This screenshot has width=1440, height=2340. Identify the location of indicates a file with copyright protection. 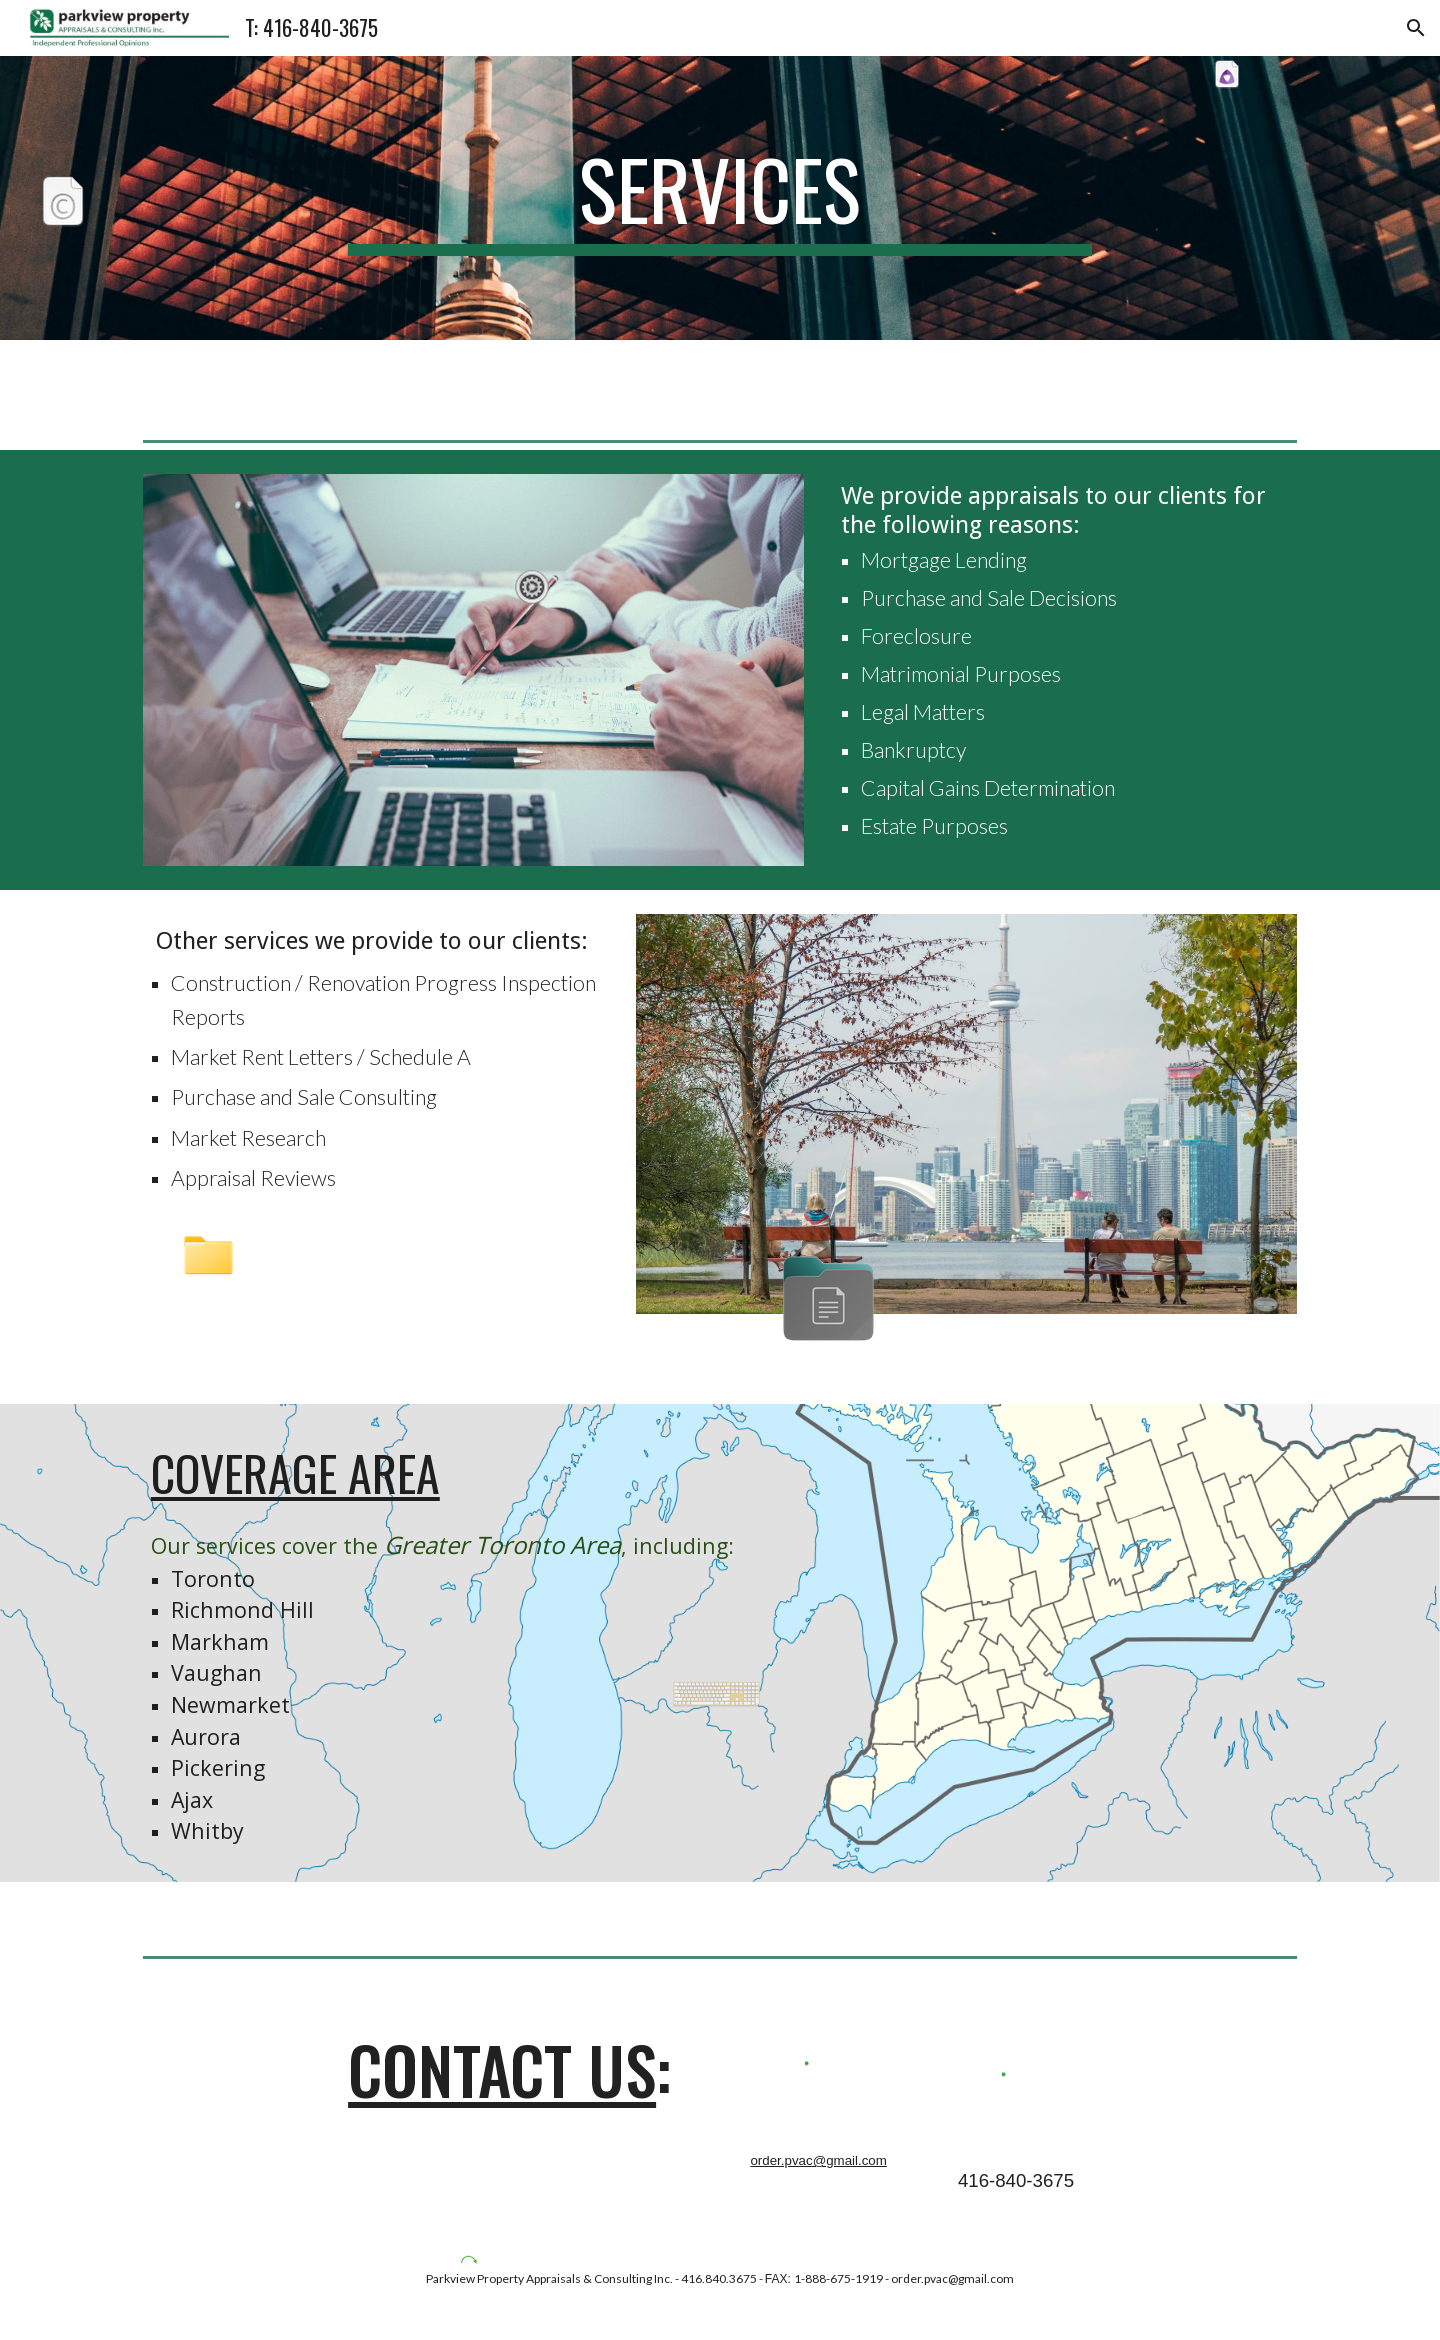
(63, 201).